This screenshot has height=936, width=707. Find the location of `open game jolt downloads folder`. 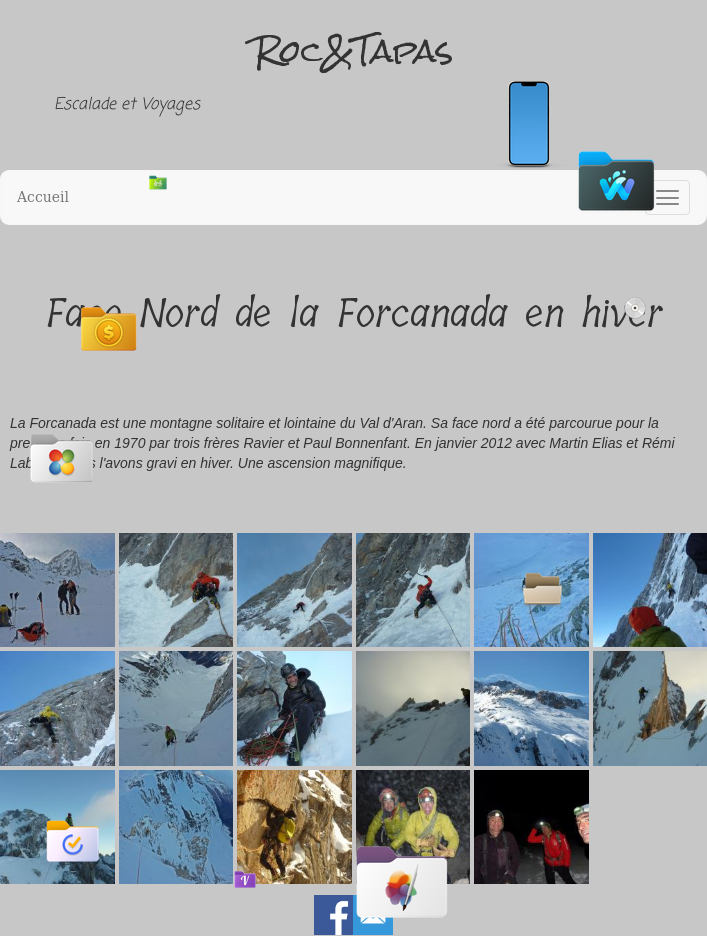

open game jolt downloads folder is located at coordinates (158, 183).